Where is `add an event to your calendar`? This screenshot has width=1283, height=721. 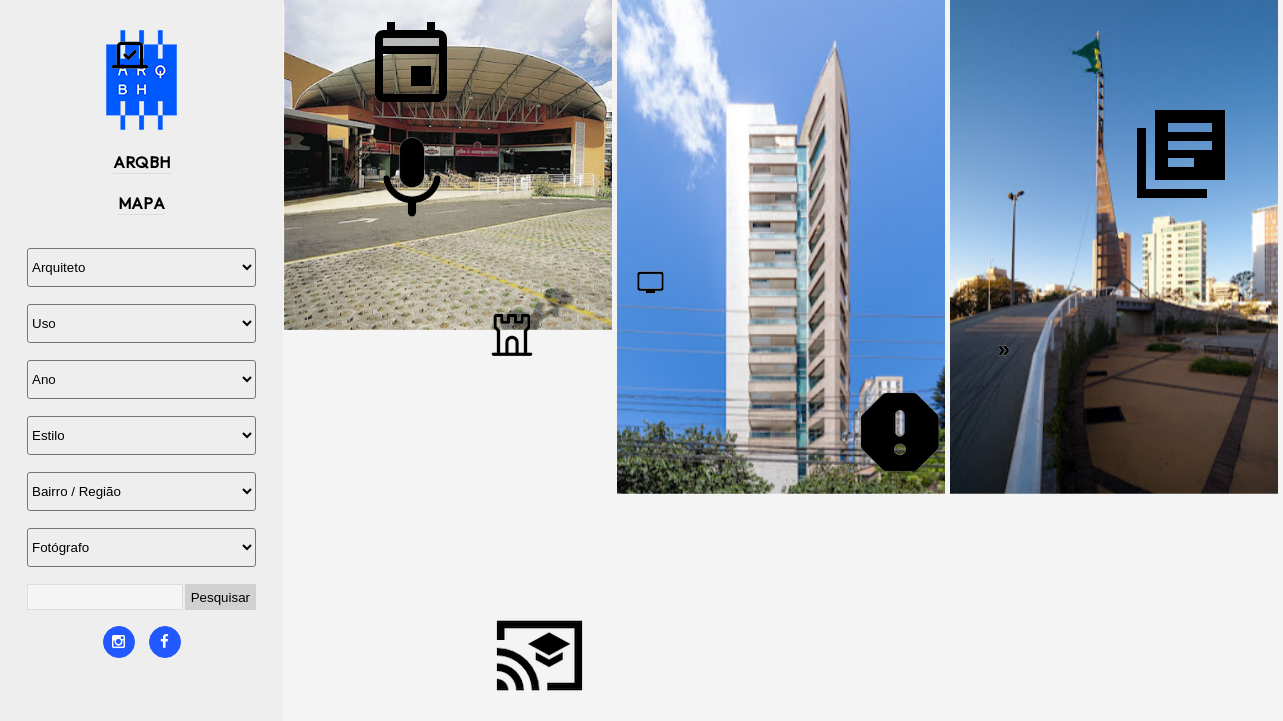
add an event to your calendar is located at coordinates (411, 66).